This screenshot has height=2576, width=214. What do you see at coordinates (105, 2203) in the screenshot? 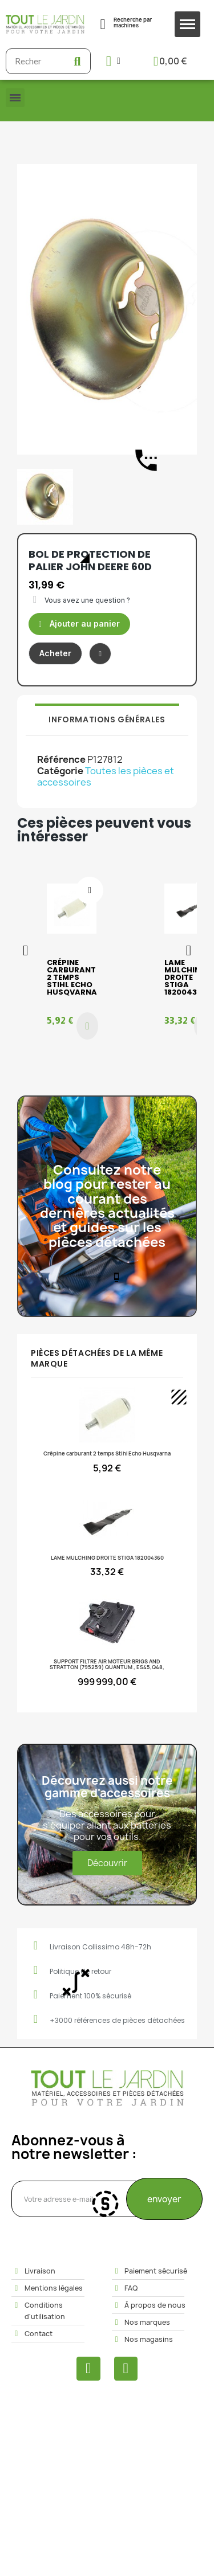
I see `indicates a pending or in-progress sync status` at bounding box center [105, 2203].